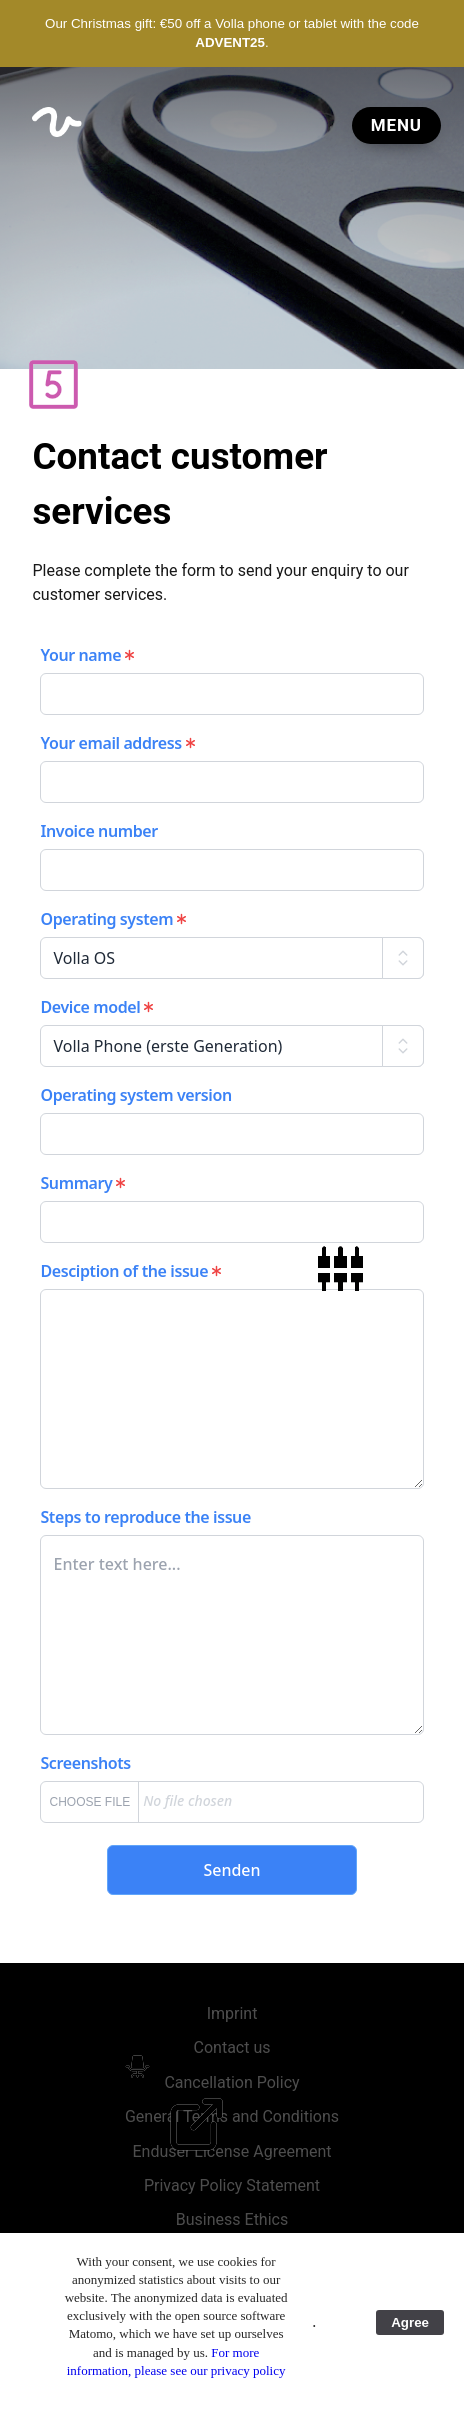  What do you see at coordinates (340, 1268) in the screenshot?
I see `configure audio or video input components` at bounding box center [340, 1268].